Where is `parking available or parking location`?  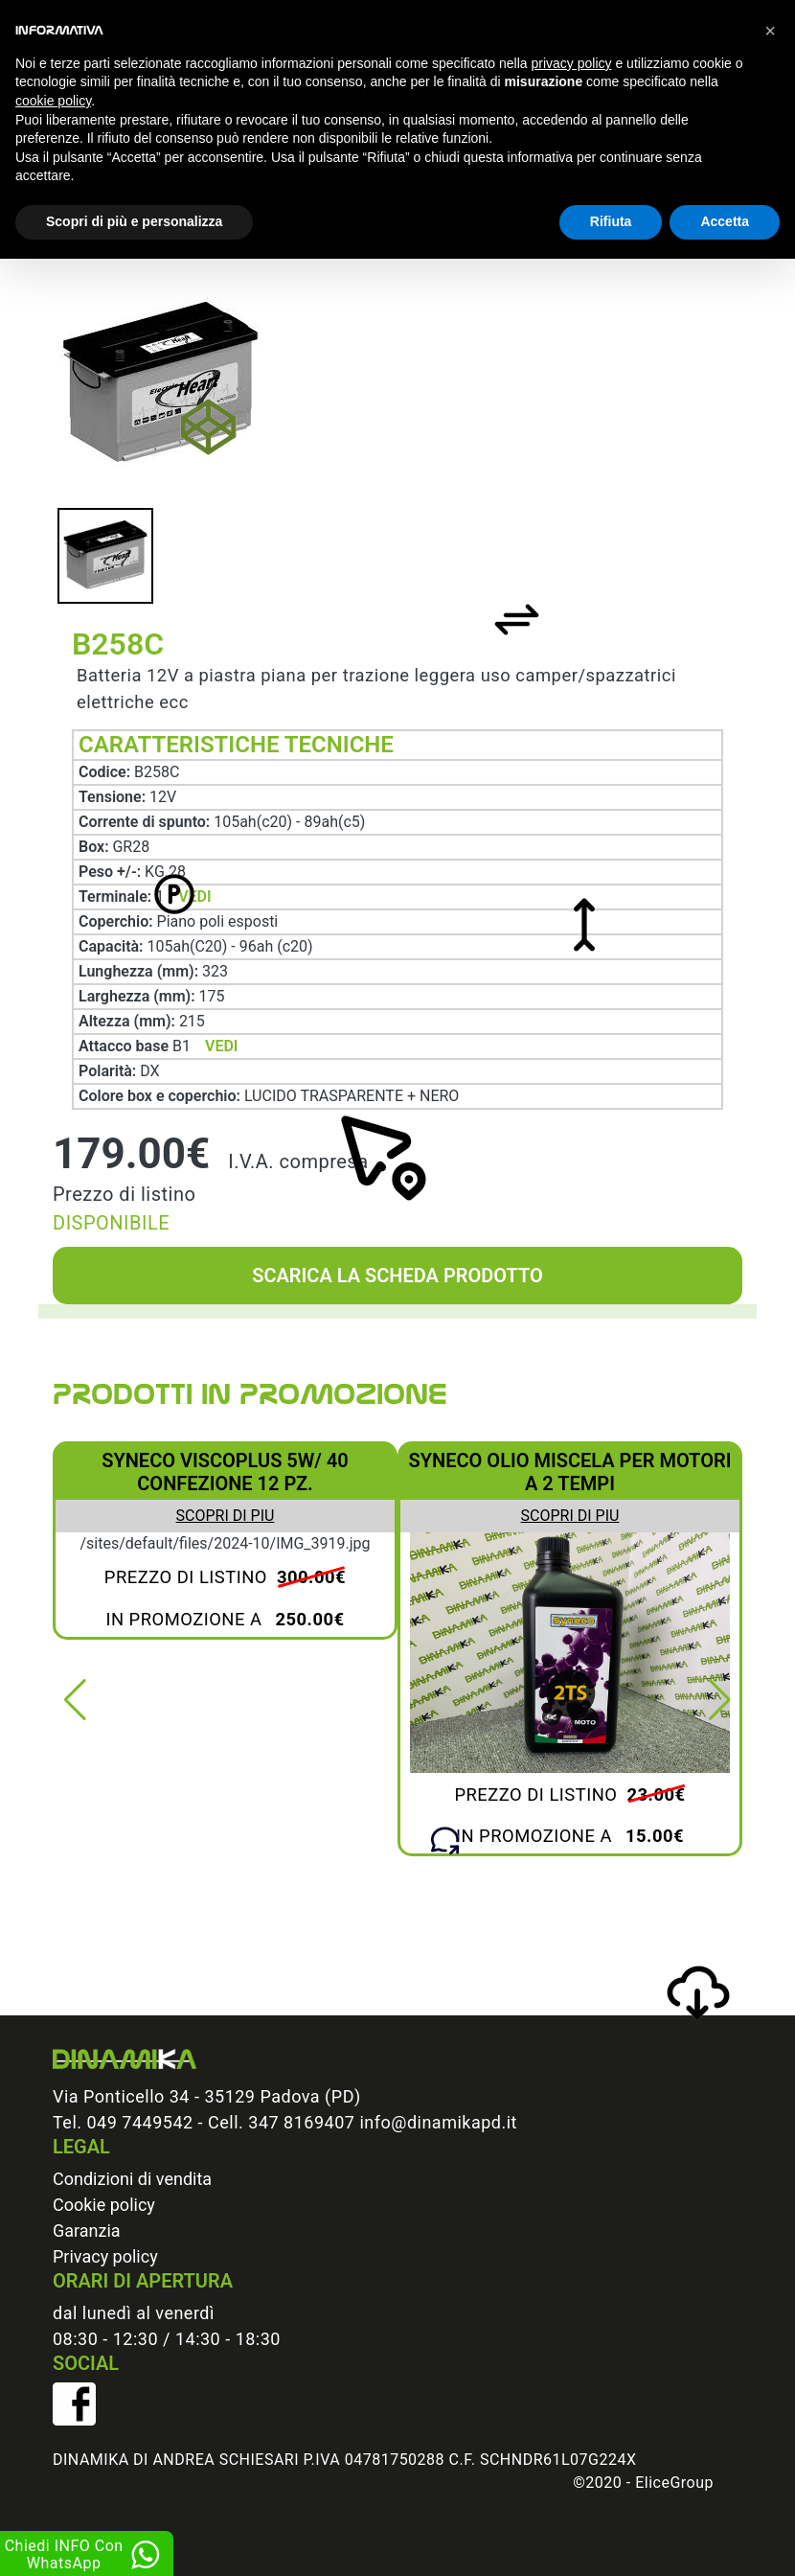 parking available or parking location is located at coordinates (174, 894).